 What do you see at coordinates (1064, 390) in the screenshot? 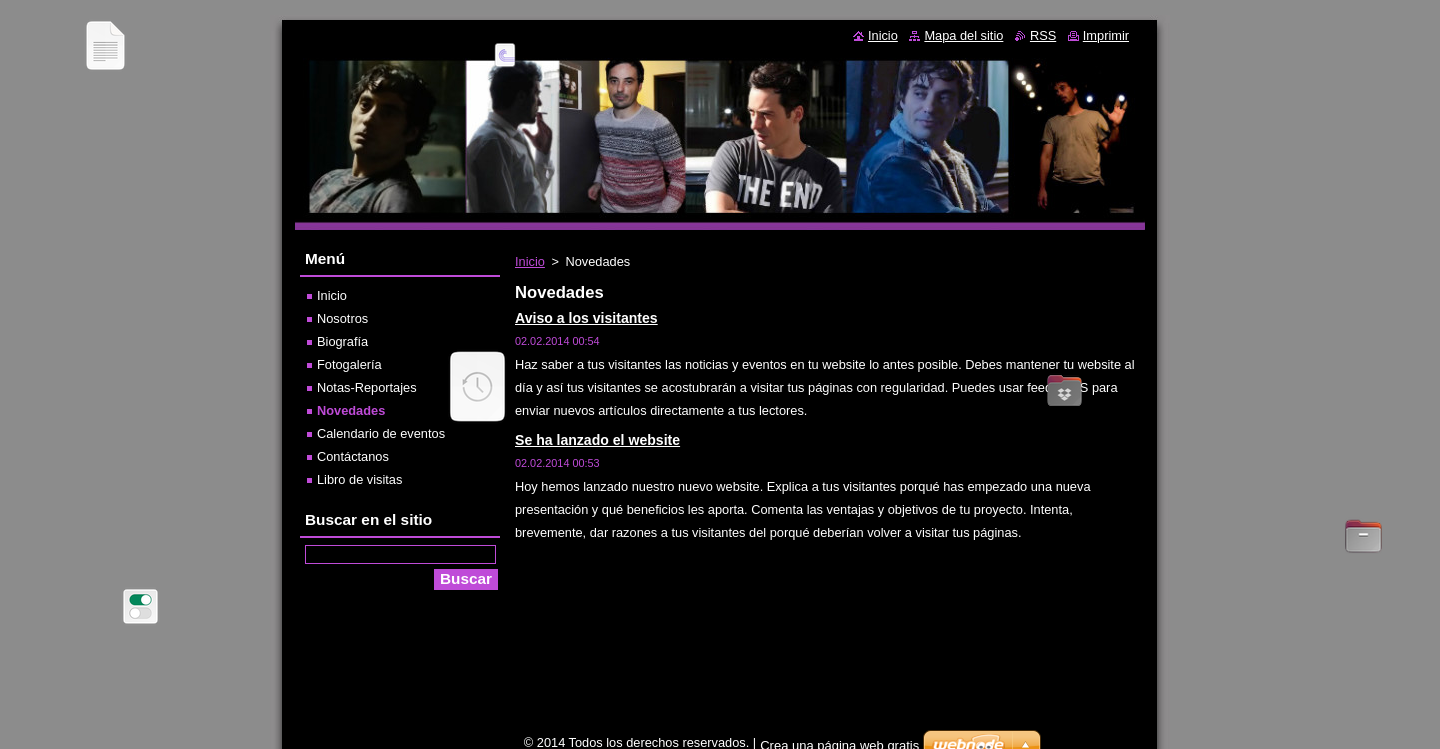
I see `open dropbox synced folder` at bounding box center [1064, 390].